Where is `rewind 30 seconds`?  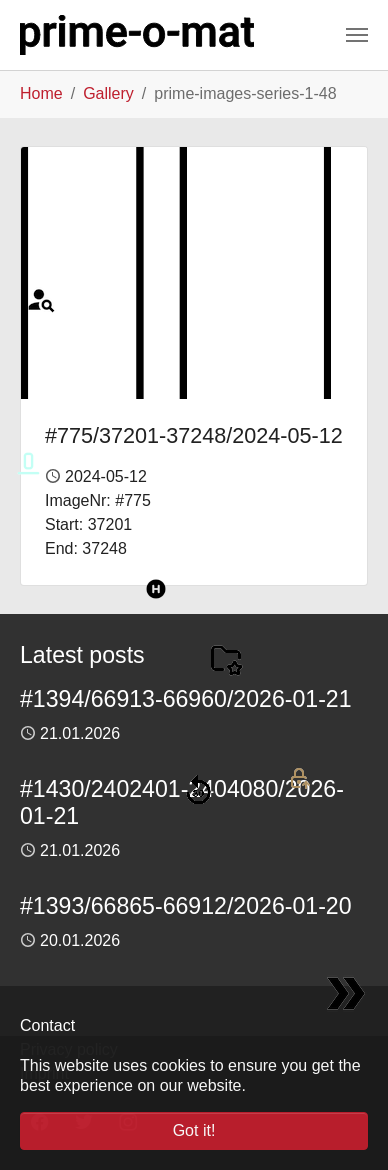
rewind 30 seconds is located at coordinates (198, 790).